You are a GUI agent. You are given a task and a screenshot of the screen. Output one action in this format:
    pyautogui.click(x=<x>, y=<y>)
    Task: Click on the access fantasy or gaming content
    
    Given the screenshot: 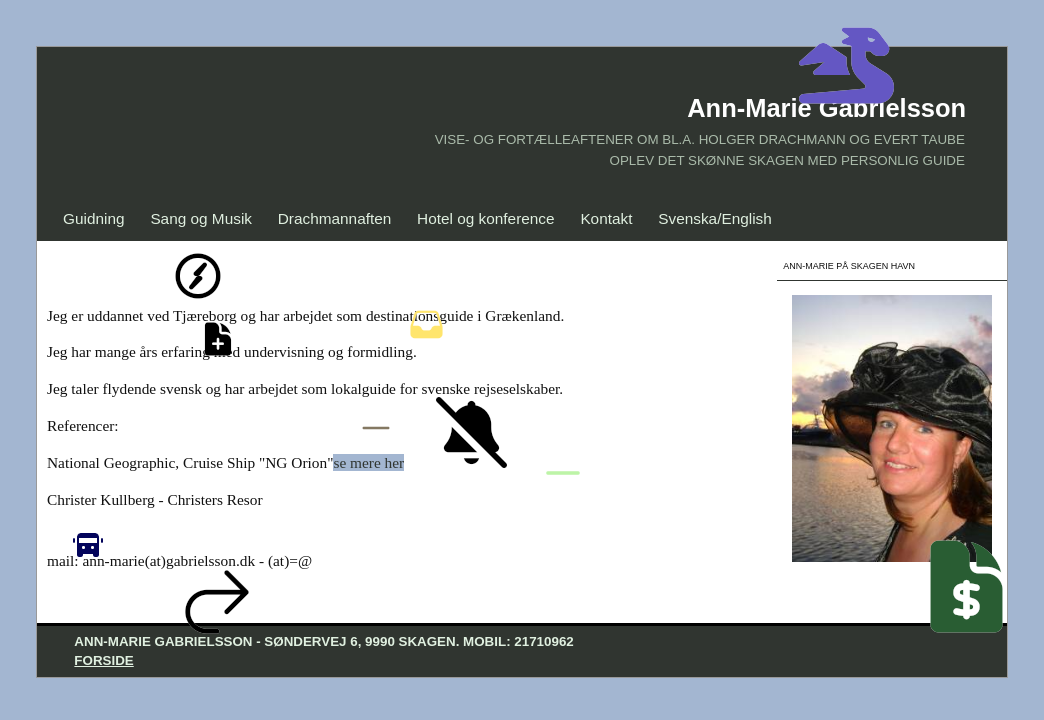 What is the action you would take?
    pyautogui.click(x=846, y=65)
    